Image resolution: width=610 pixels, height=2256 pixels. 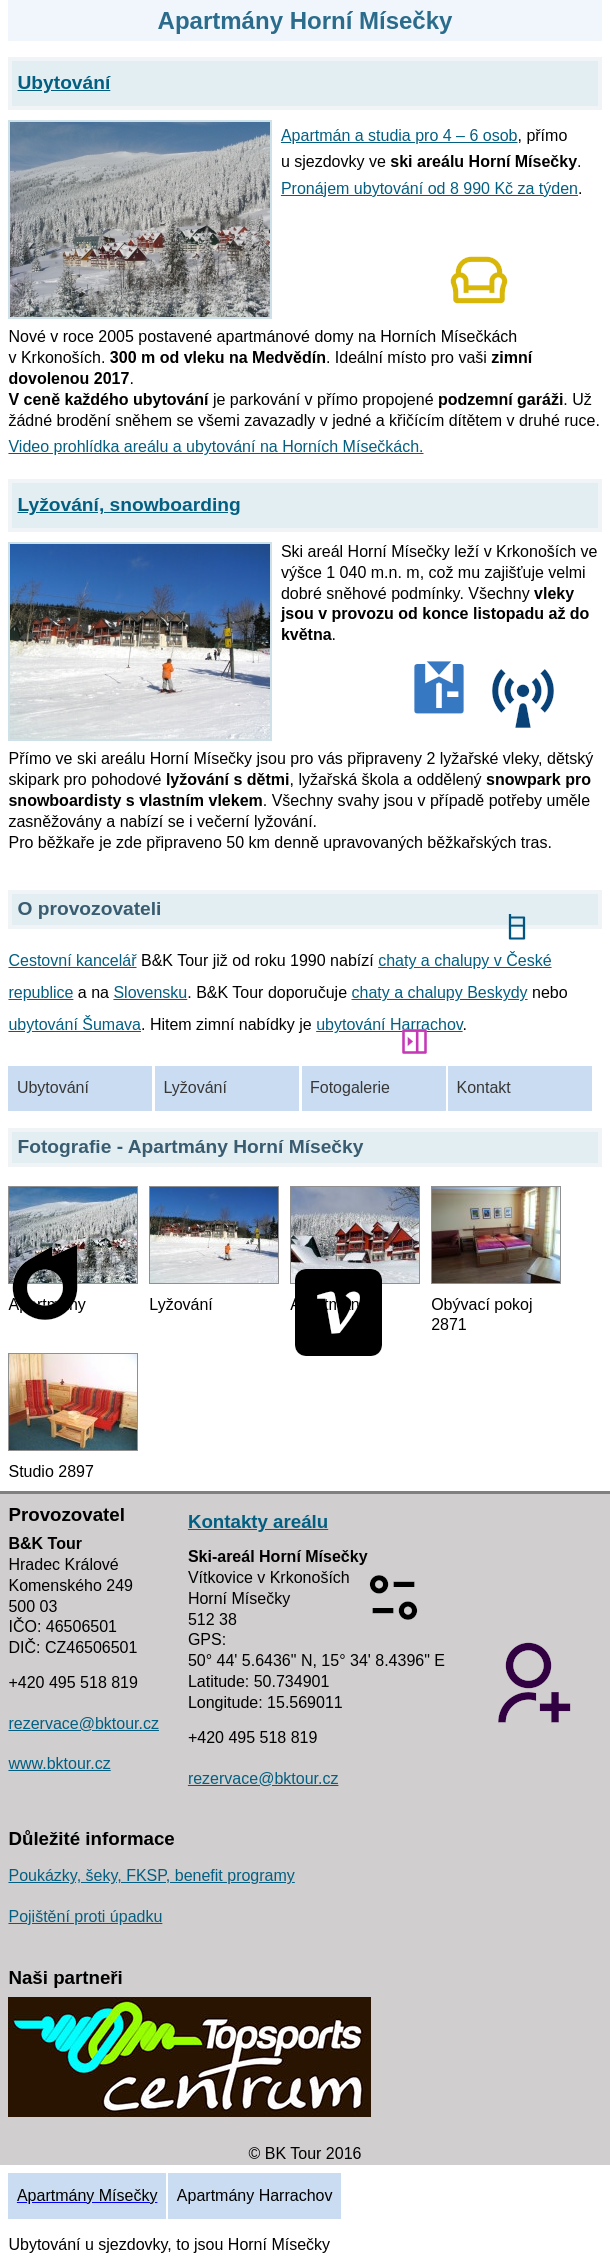 What do you see at coordinates (439, 686) in the screenshot?
I see `browse clothing or apparel items` at bounding box center [439, 686].